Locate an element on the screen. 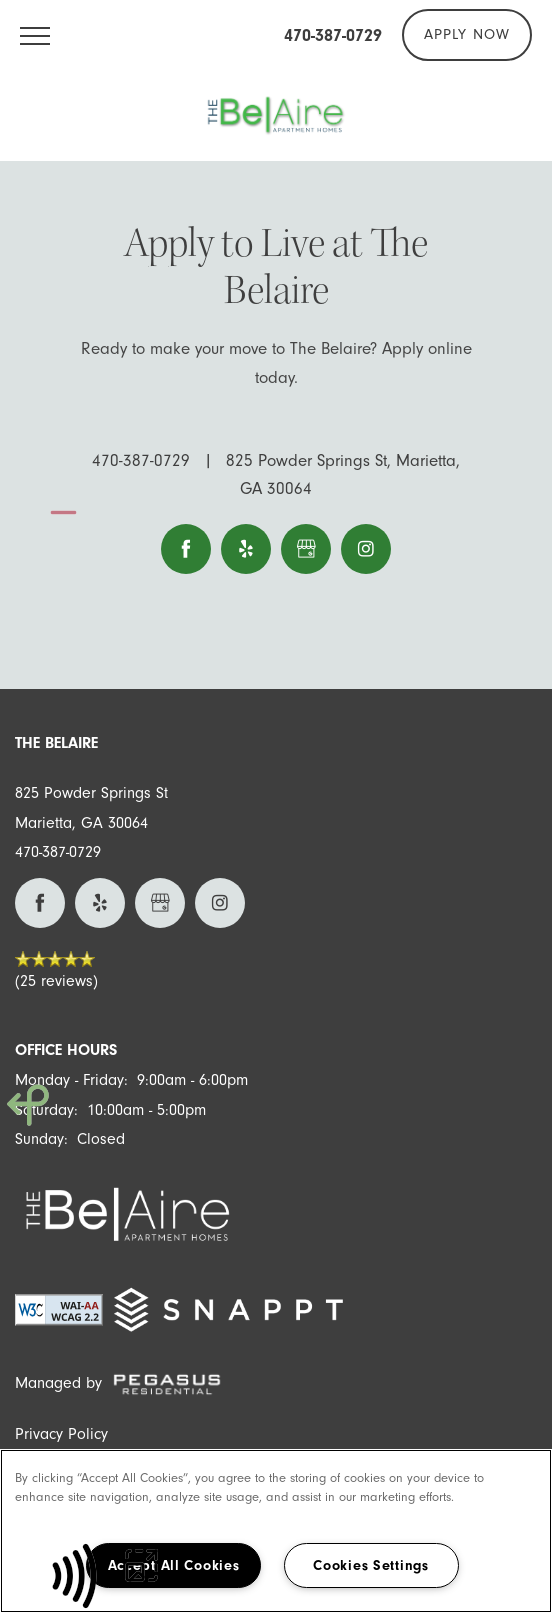 The height and width of the screenshot is (1613, 552). upscale or enhance image resolution is located at coordinates (141, 1565).